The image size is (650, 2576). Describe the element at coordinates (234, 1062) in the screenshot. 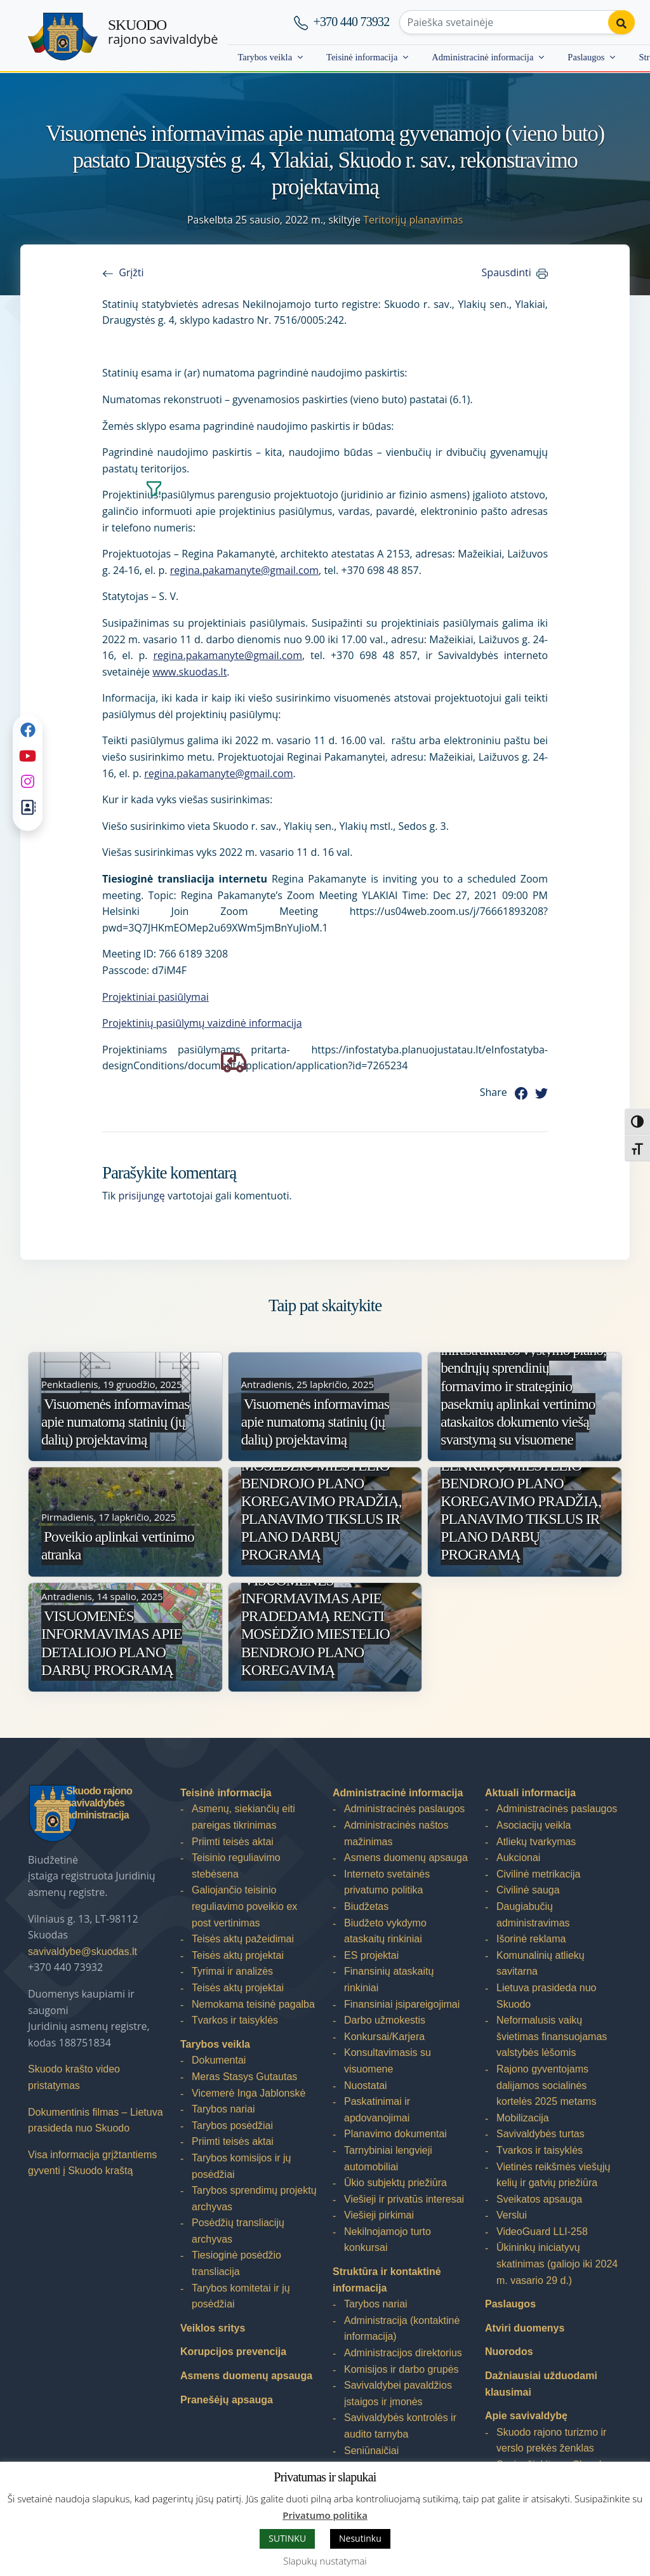

I see `initiate a product return` at that location.